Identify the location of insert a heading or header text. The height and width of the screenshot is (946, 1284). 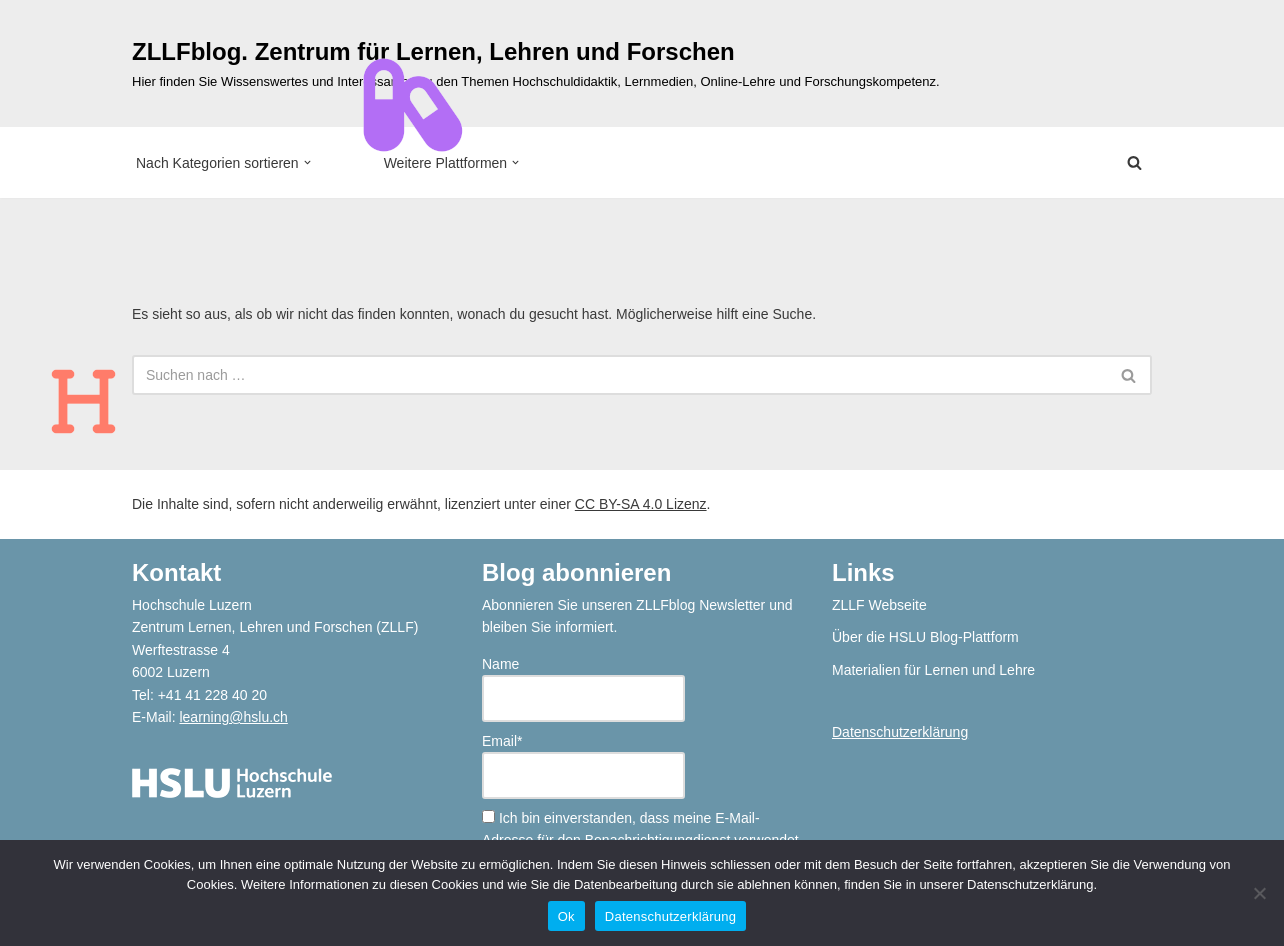
(83, 401).